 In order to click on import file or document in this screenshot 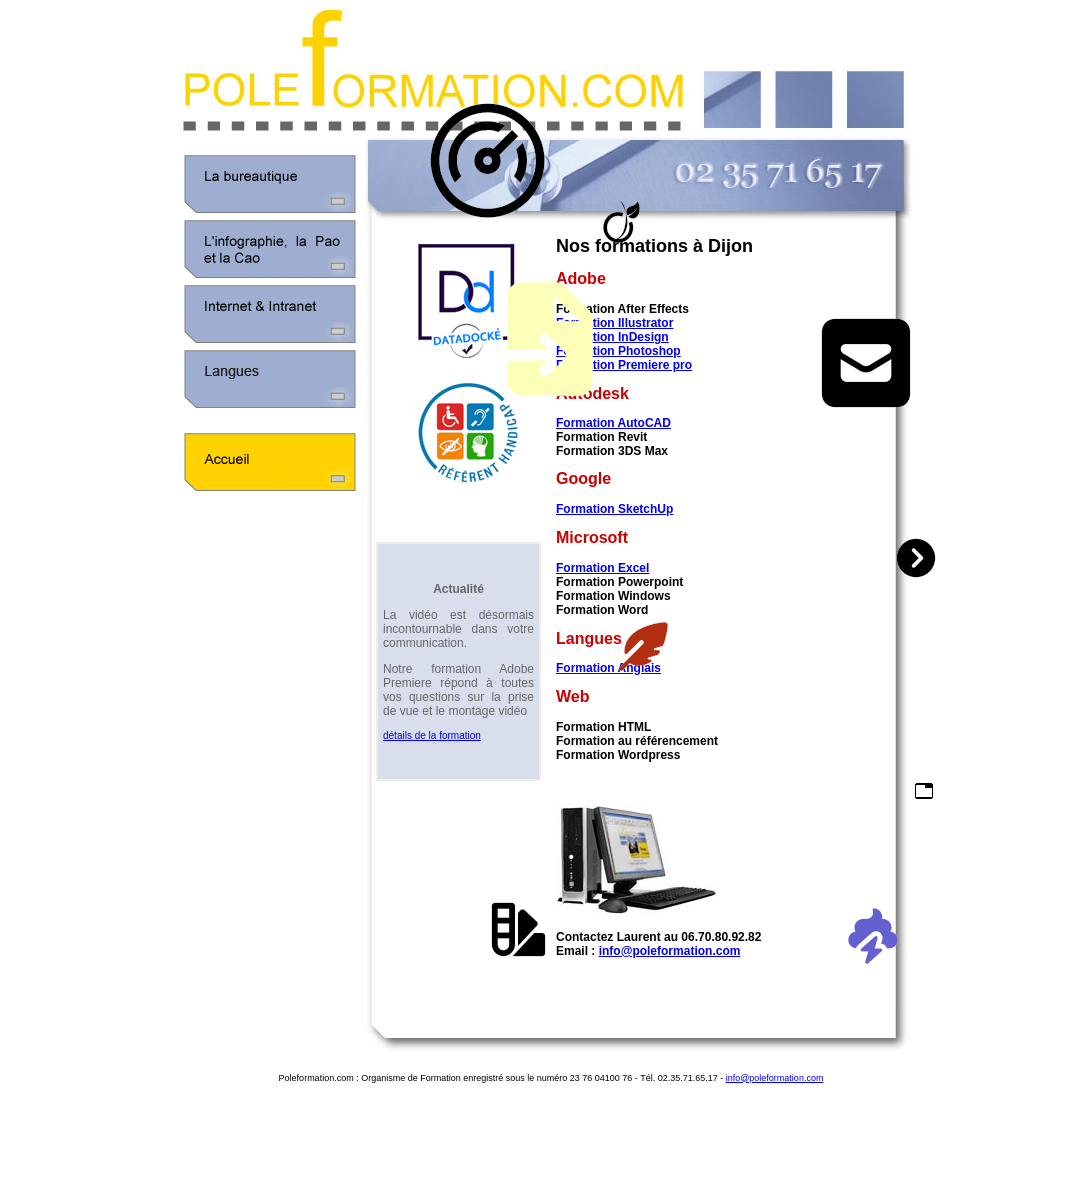, I will do `click(550, 339)`.